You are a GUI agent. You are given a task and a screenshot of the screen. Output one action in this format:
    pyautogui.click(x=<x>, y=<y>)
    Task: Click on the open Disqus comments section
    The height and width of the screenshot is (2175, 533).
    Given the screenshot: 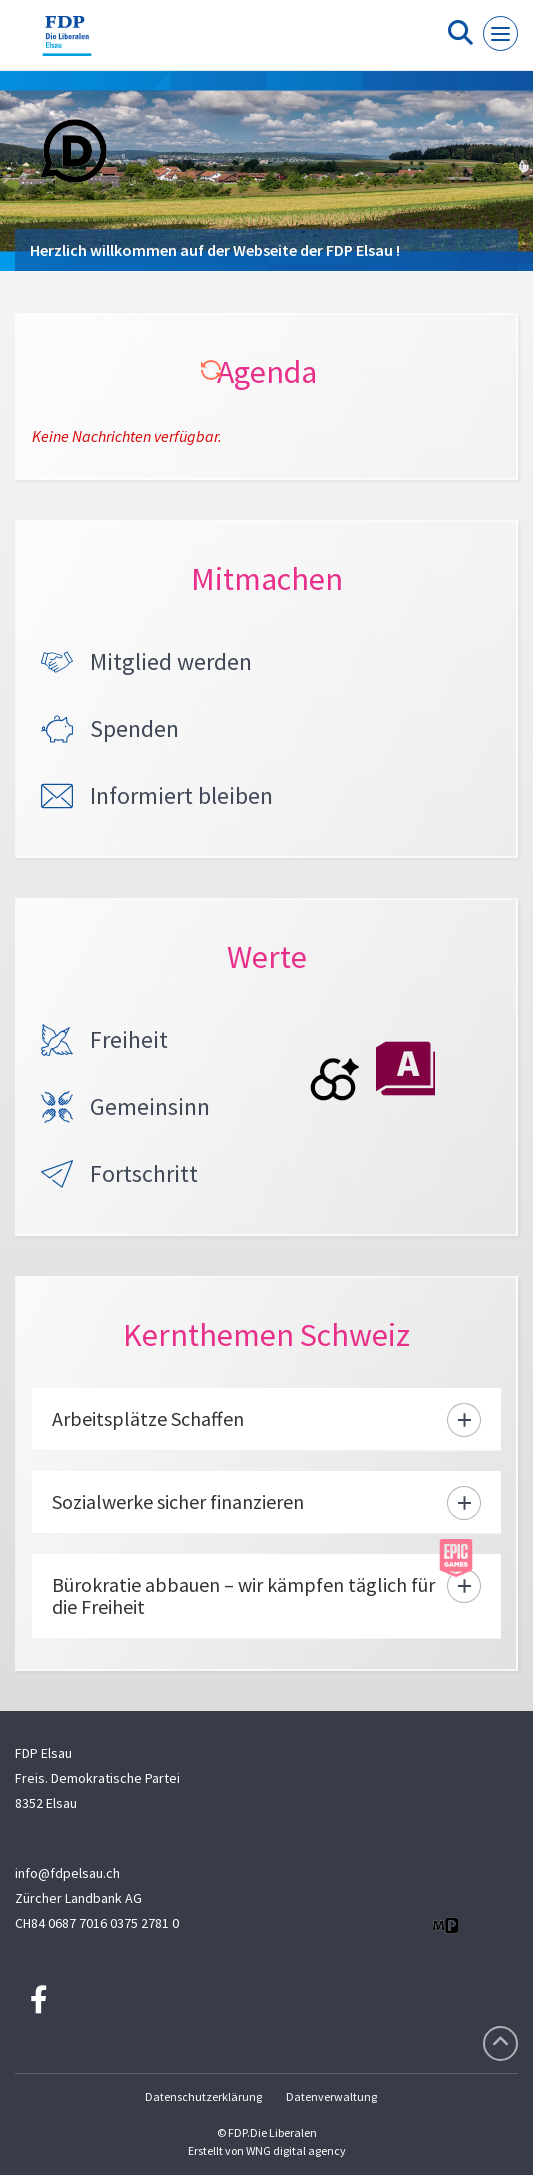 What is the action you would take?
    pyautogui.click(x=75, y=151)
    